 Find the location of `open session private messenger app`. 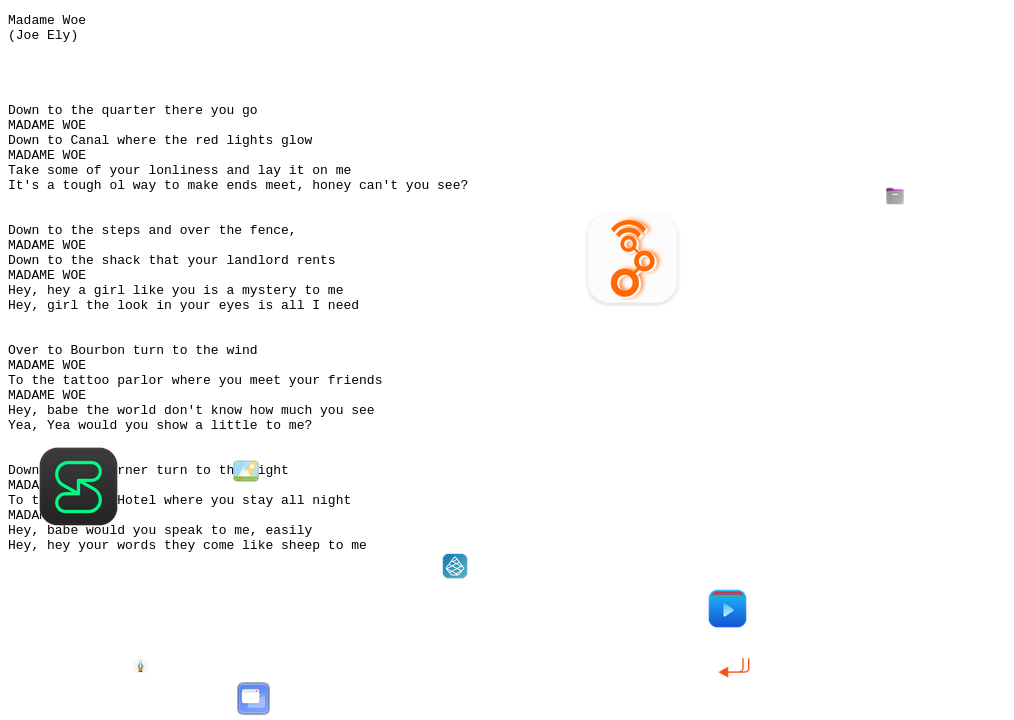

open session private messenger app is located at coordinates (78, 486).